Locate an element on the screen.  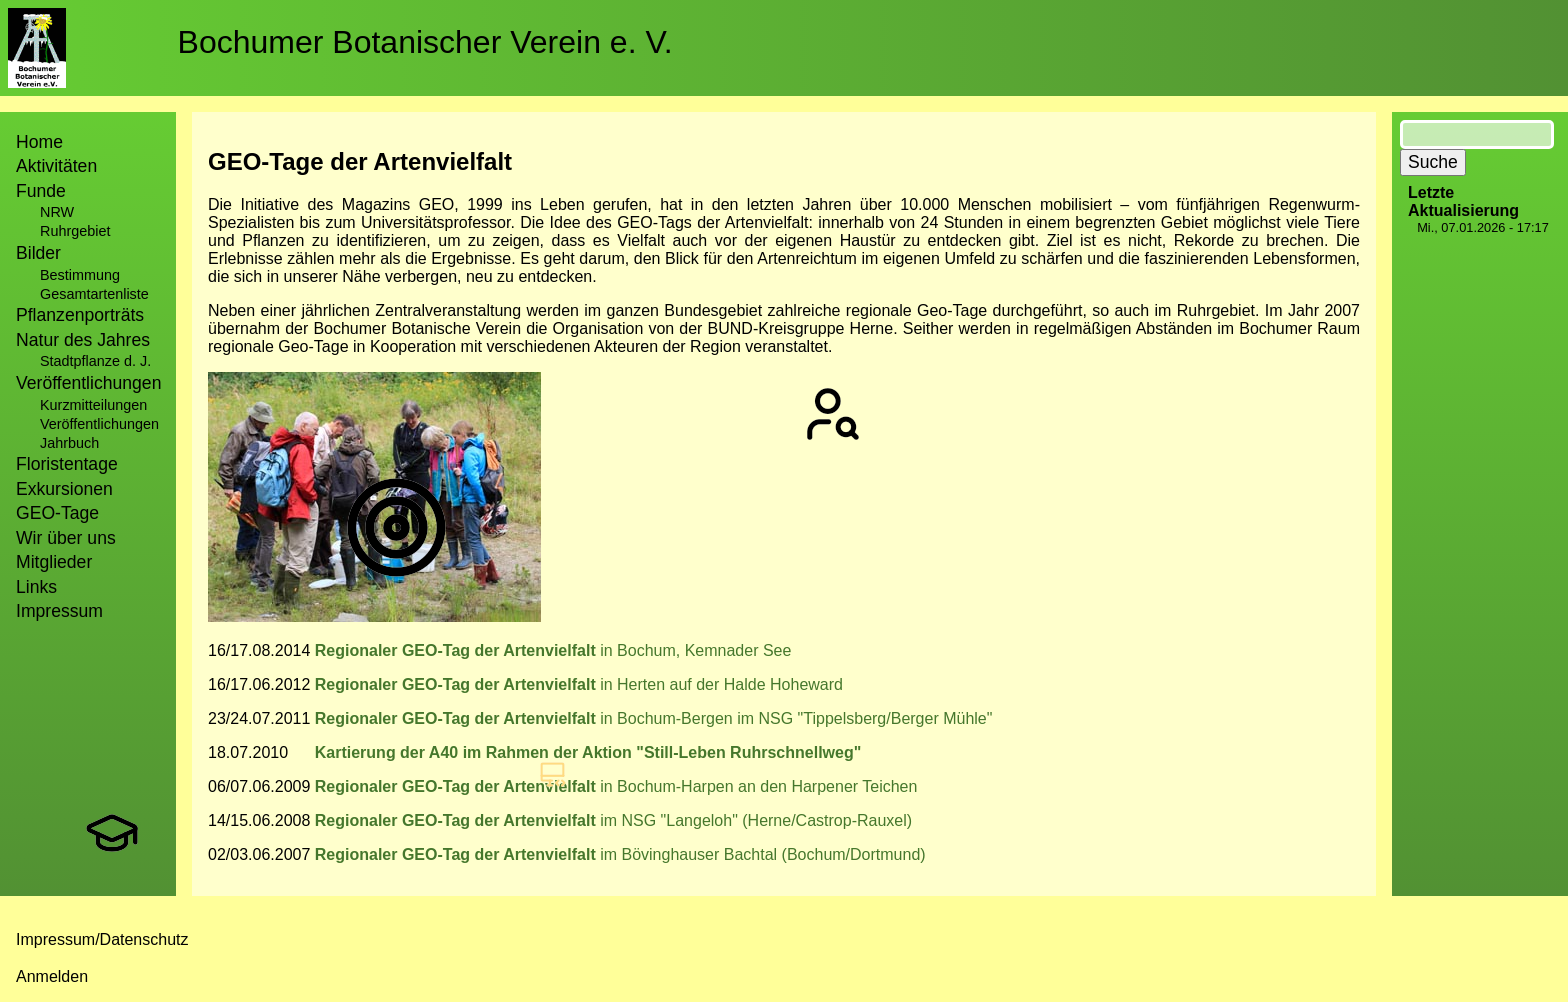
open code editor on desktop is located at coordinates (552, 774).